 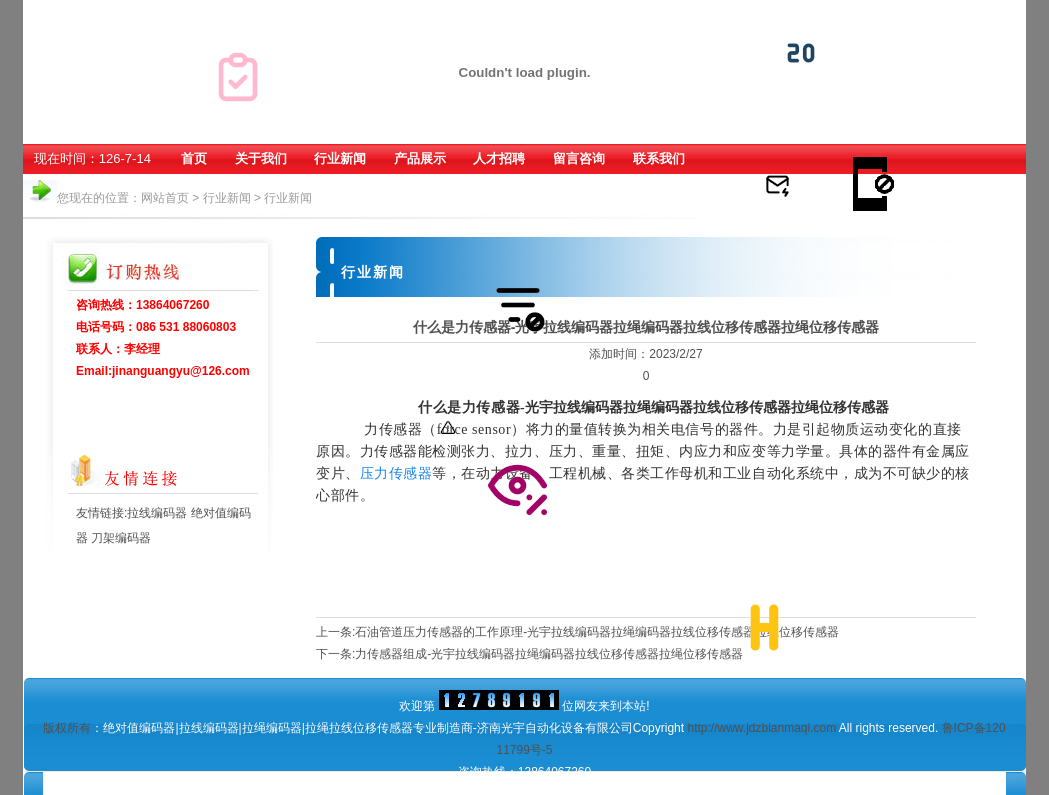 I want to click on clear or cancel active filters, so click(x=518, y=305).